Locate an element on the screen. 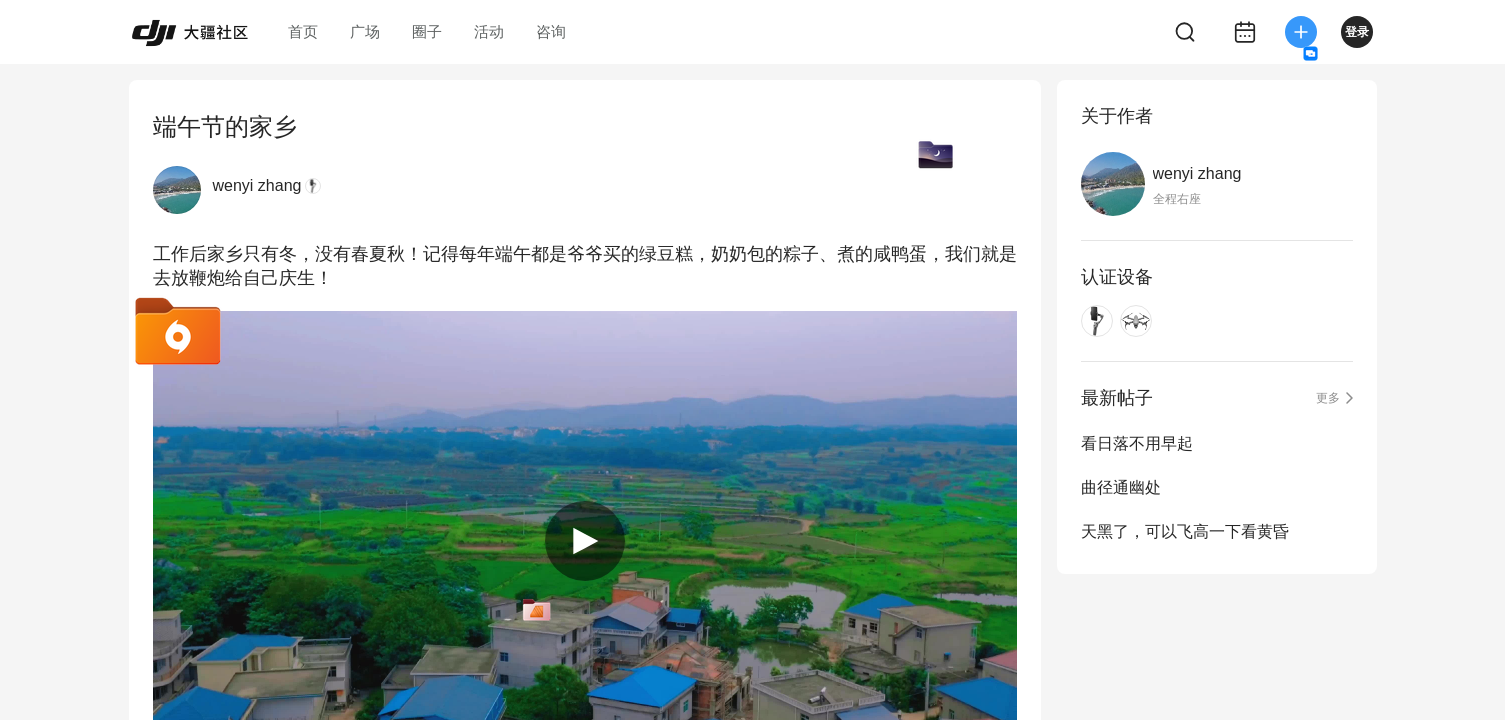 This screenshot has width=1505, height=720. open Origin game library folder is located at coordinates (177, 333).